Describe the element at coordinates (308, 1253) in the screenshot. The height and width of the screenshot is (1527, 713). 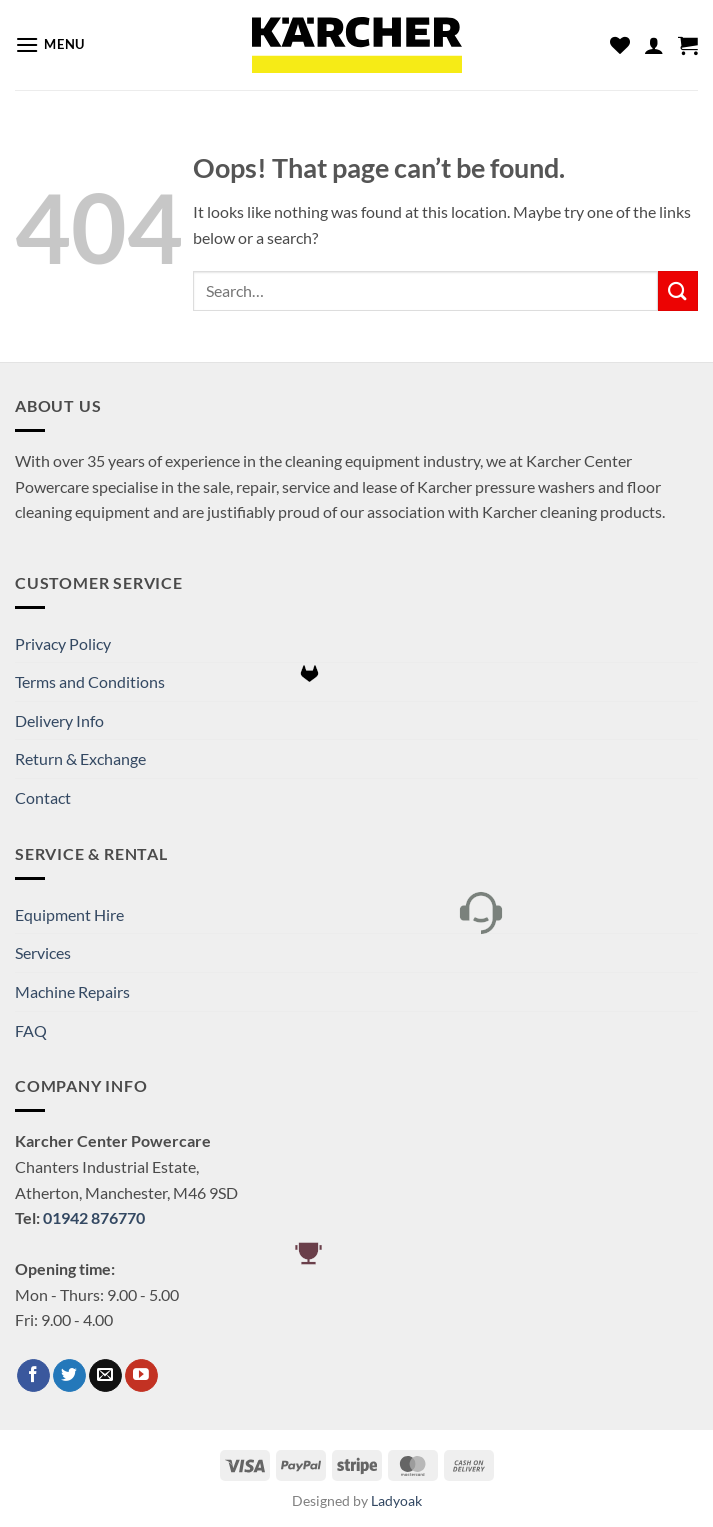
I see `view achievements or awards` at that location.